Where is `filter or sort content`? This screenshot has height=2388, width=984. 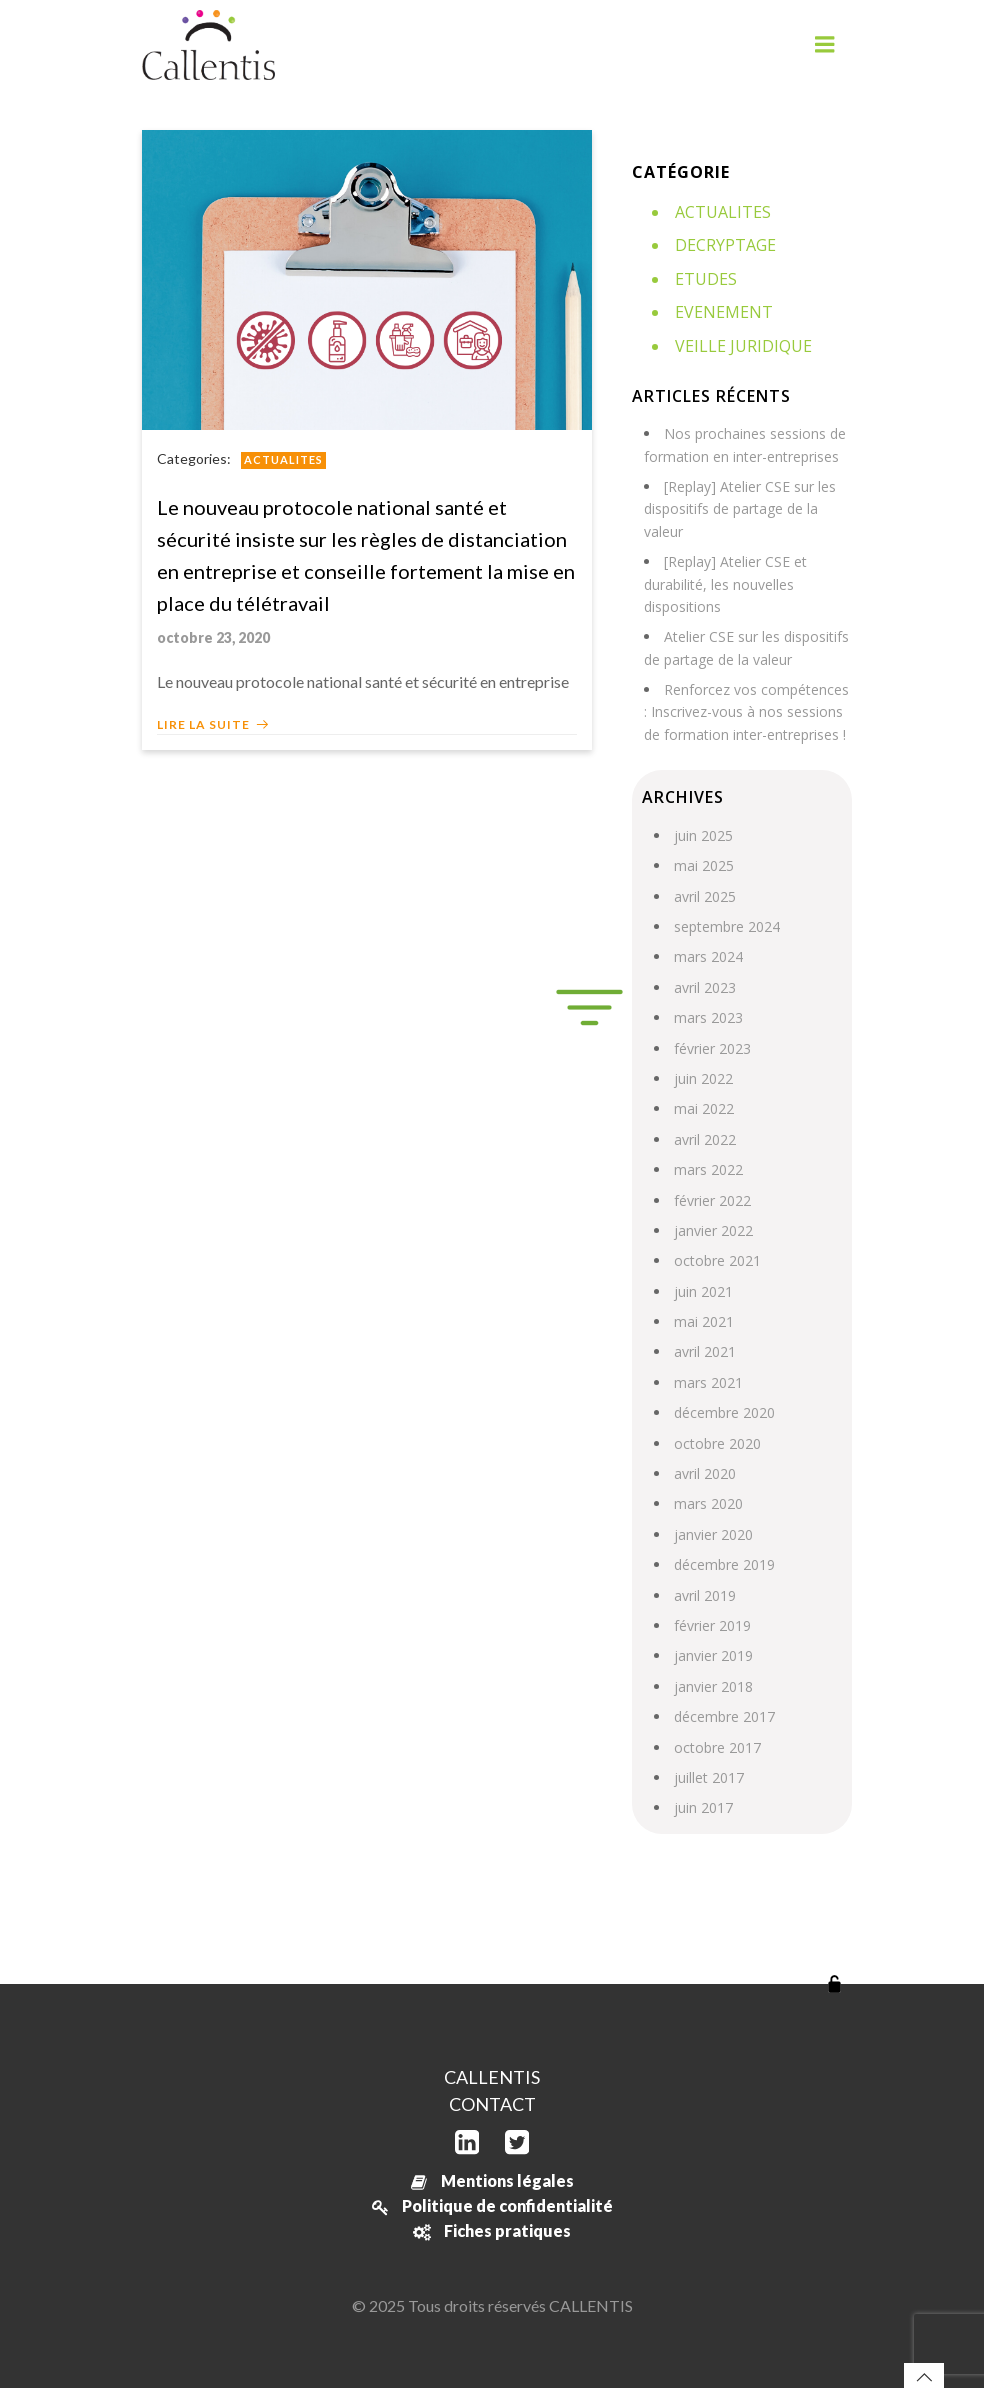
filter or sort content is located at coordinates (589, 1007).